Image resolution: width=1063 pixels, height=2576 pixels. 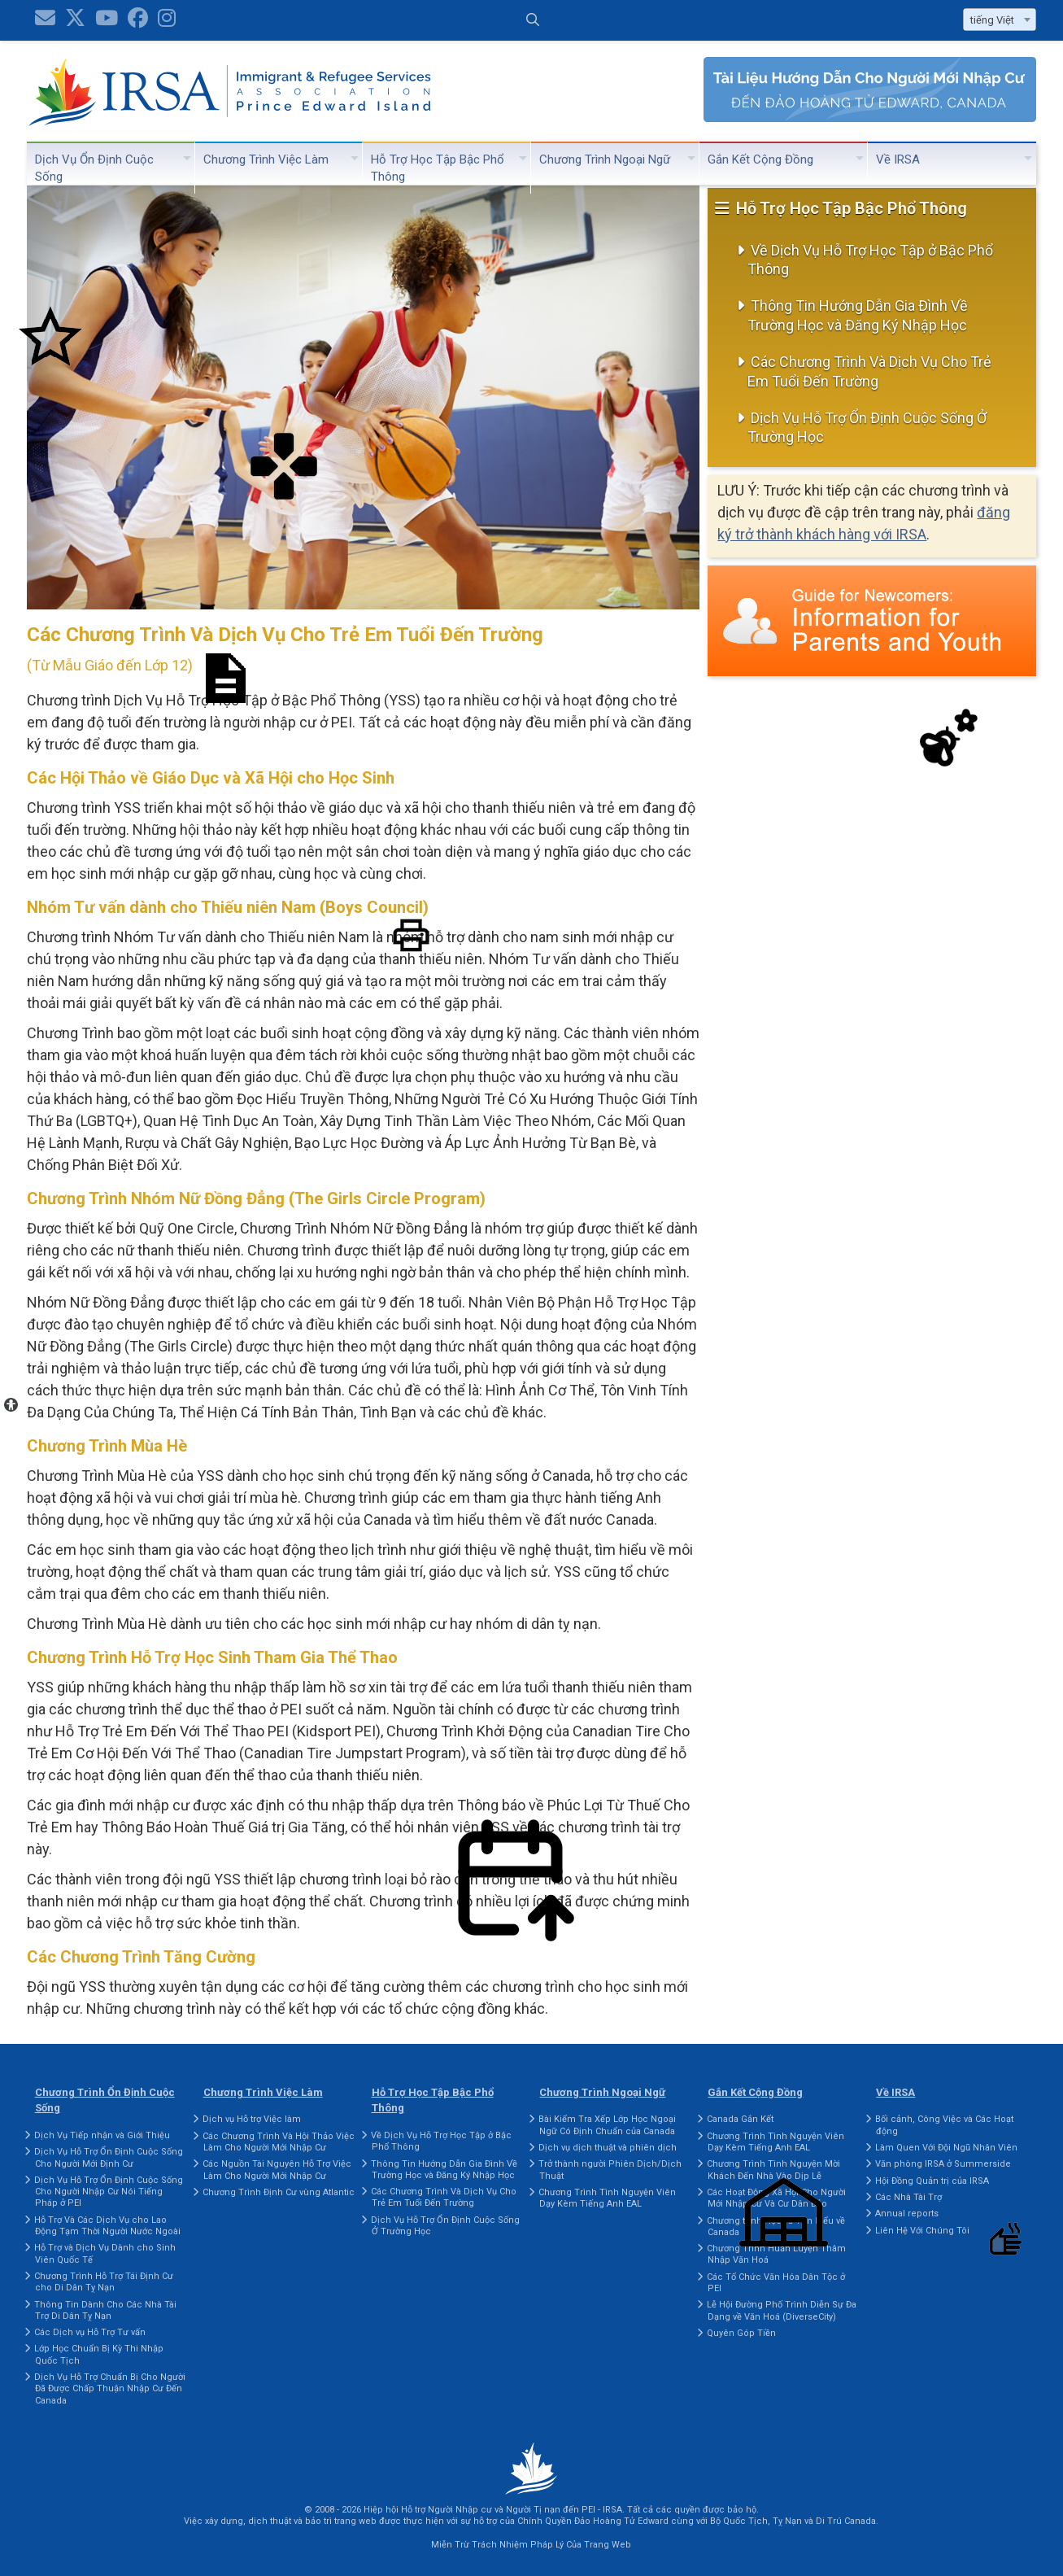 I want to click on access garage or parking controls, so click(x=783, y=2216).